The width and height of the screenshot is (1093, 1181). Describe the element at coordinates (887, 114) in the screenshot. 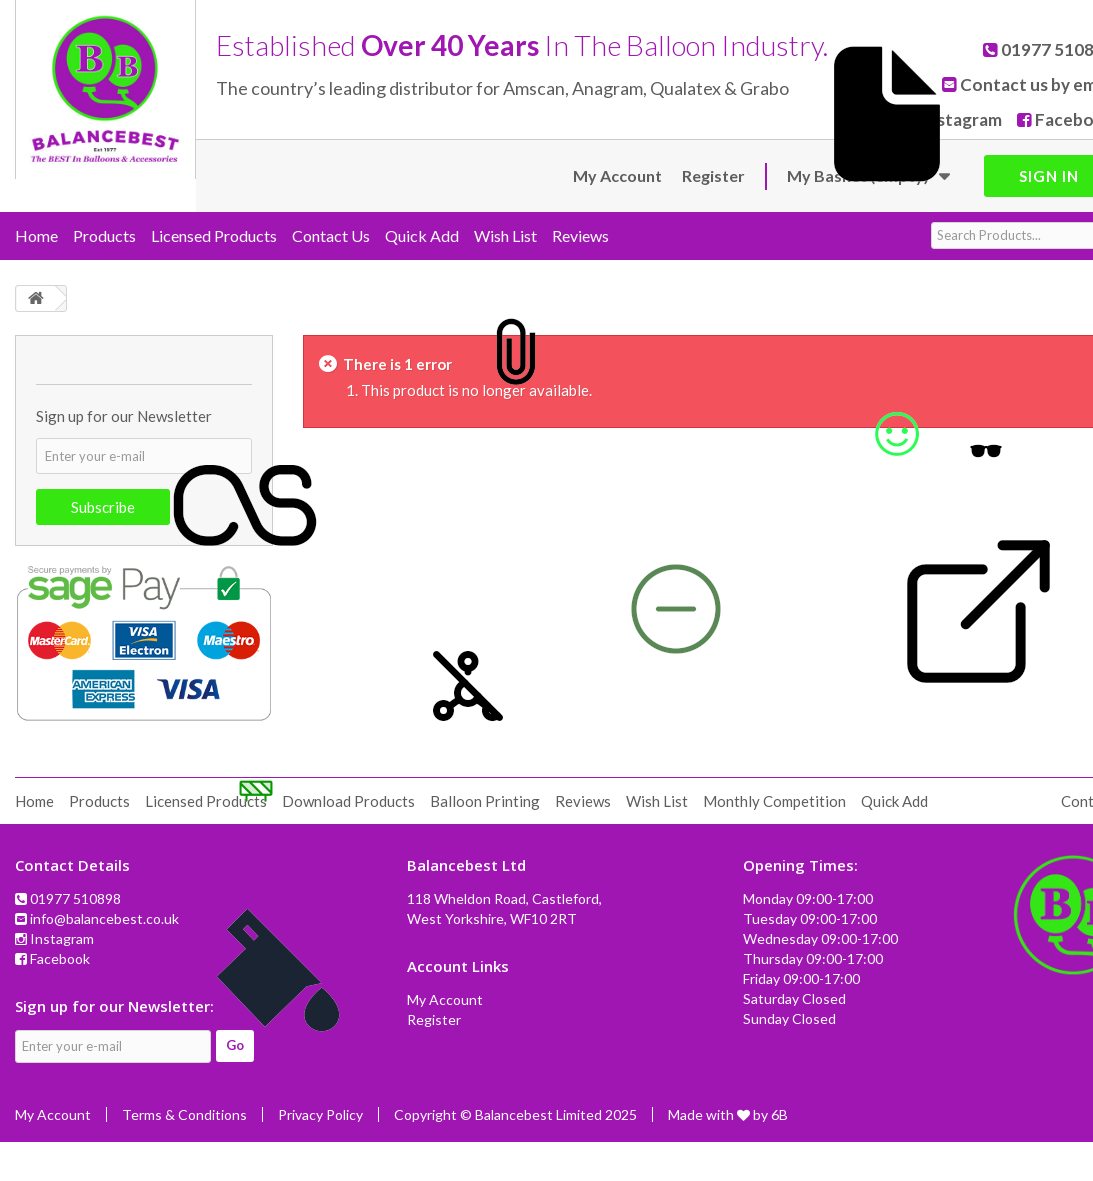

I see `view document or file` at that location.